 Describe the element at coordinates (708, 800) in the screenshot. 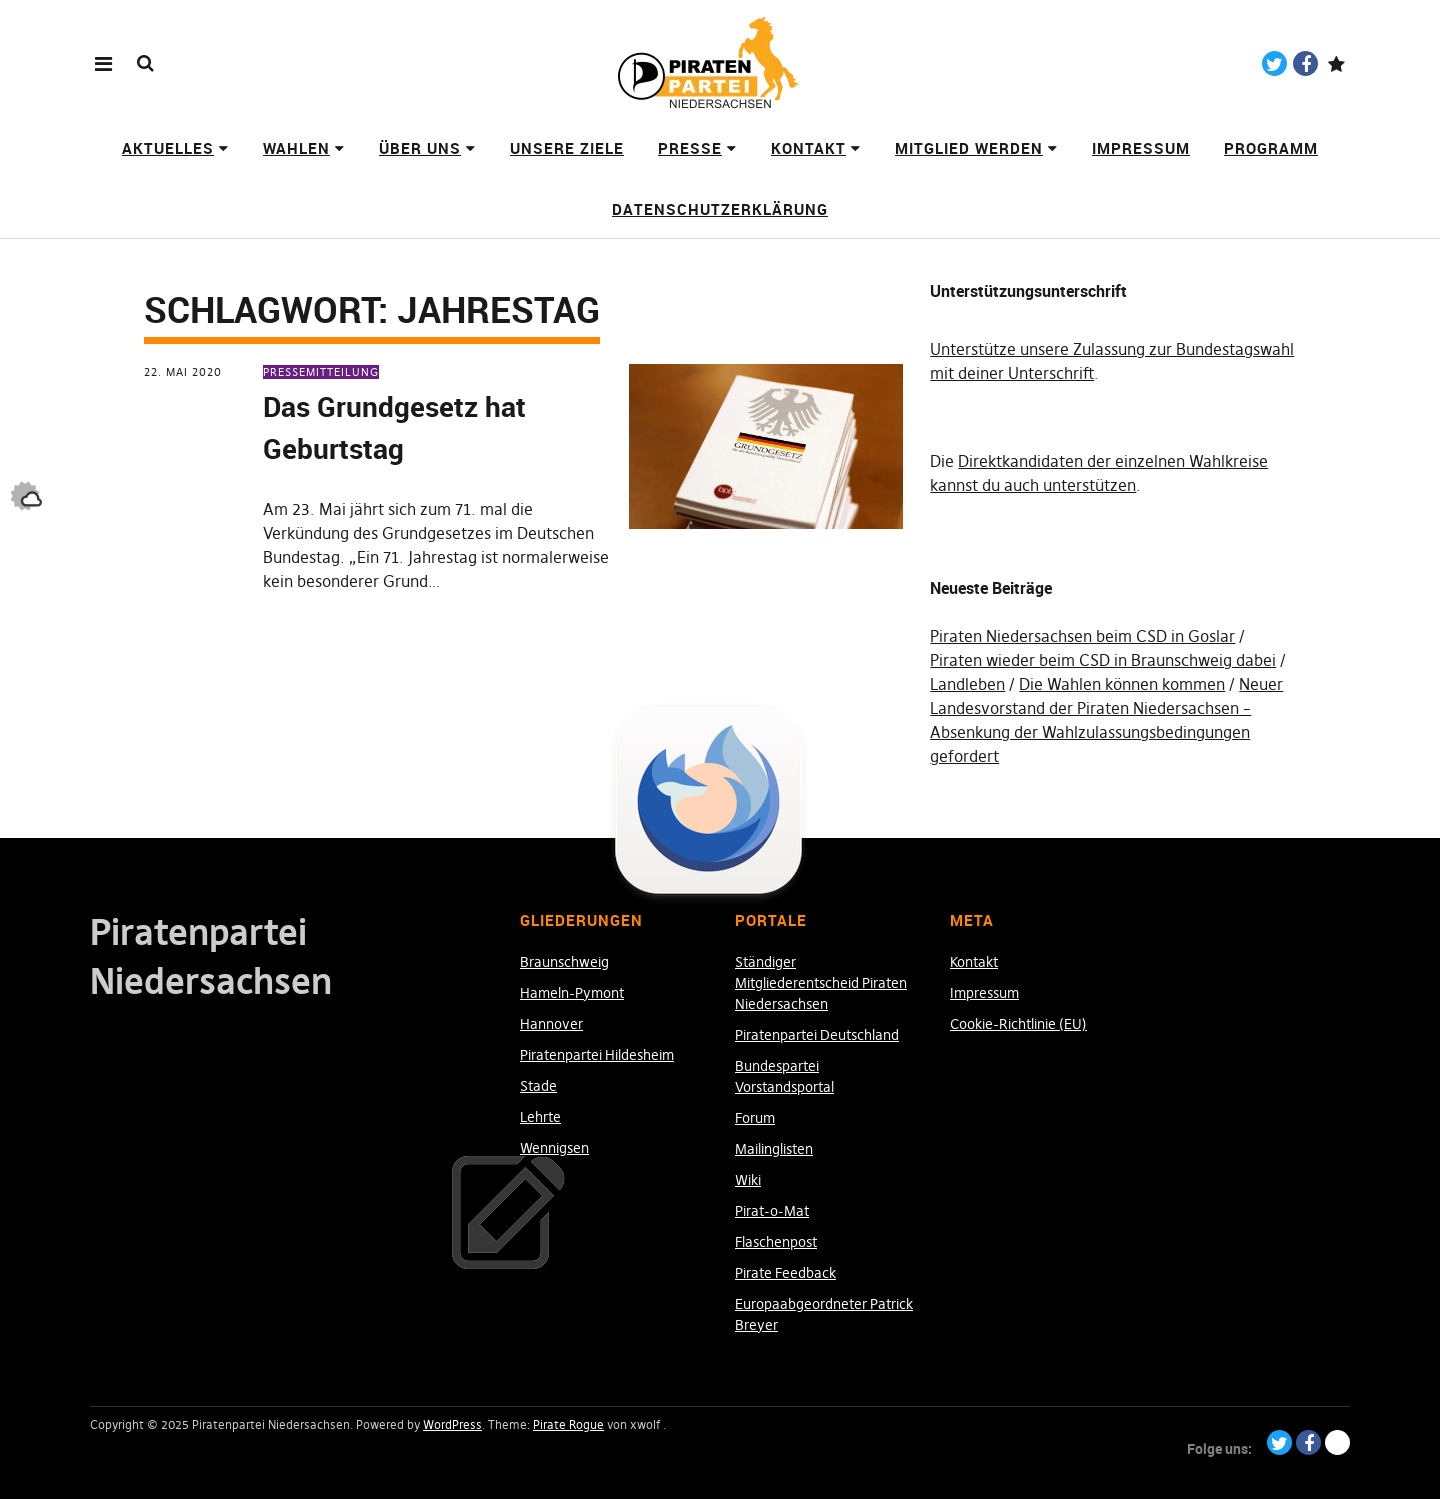

I see `open Firefox Aurora browser` at that location.